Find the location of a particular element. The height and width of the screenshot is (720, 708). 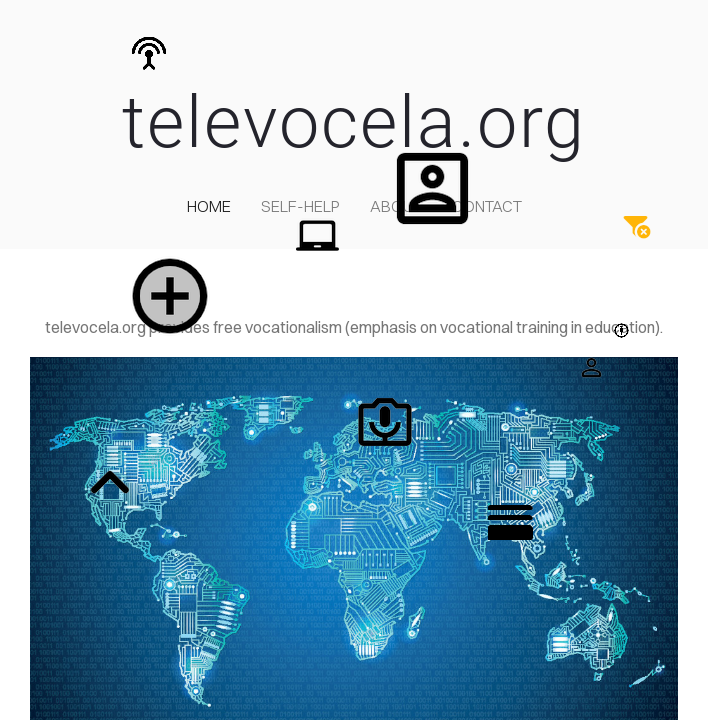

clear all active filters is located at coordinates (637, 225).